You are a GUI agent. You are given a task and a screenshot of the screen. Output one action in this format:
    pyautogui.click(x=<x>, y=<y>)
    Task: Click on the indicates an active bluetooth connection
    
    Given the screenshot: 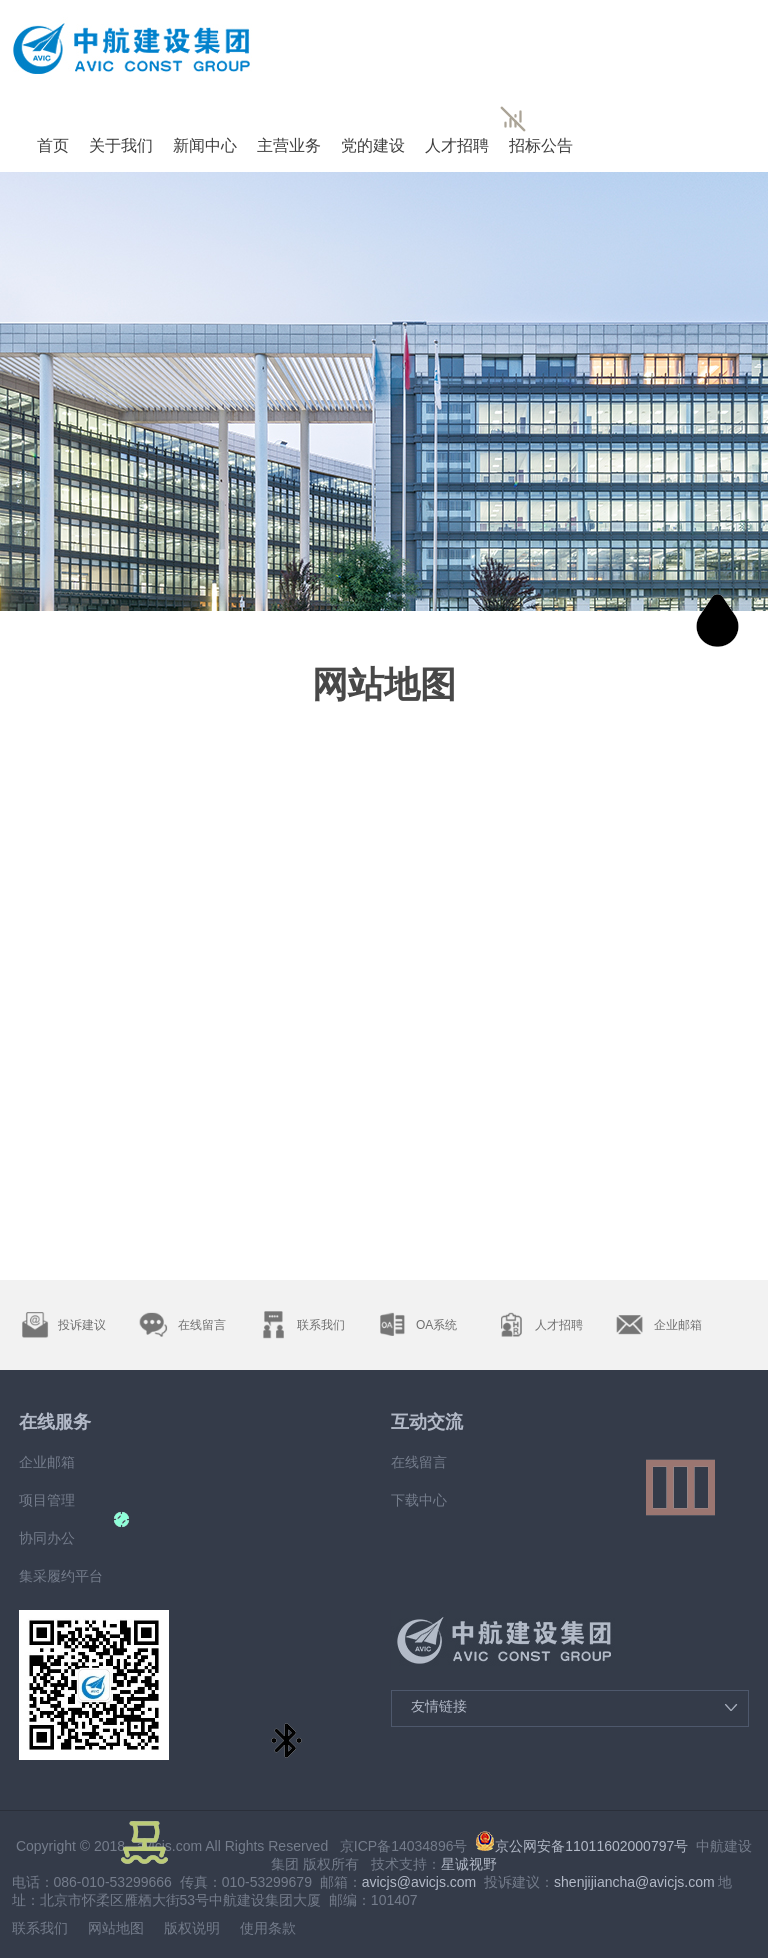 What is the action you would take?
    pyautogui.click(x=286, y=1740)
    